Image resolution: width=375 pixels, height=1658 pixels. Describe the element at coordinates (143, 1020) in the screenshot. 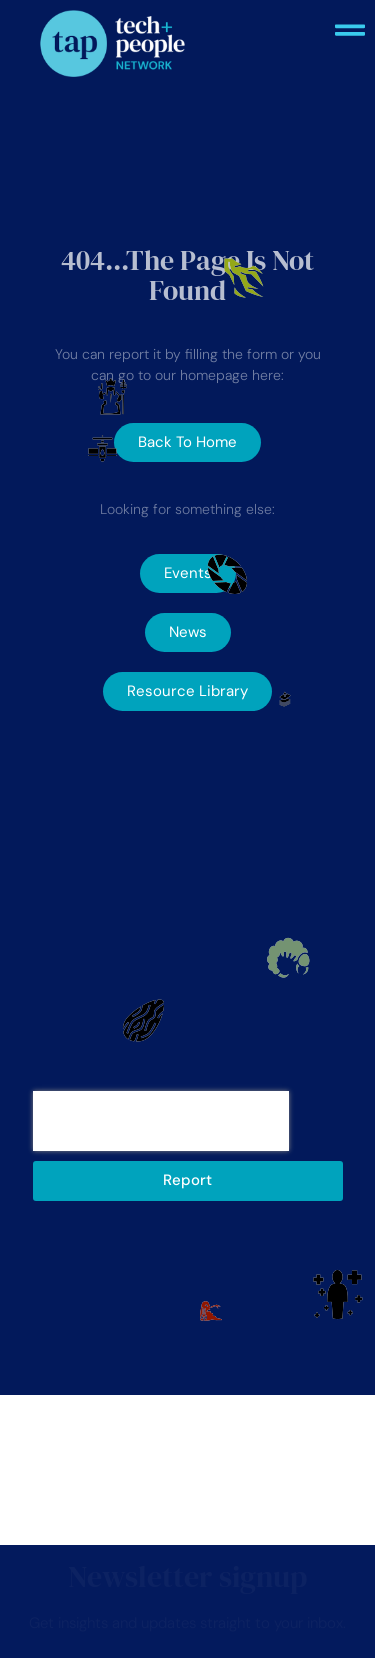

I see `indicates almond or tree nut allergen warning` at that location.